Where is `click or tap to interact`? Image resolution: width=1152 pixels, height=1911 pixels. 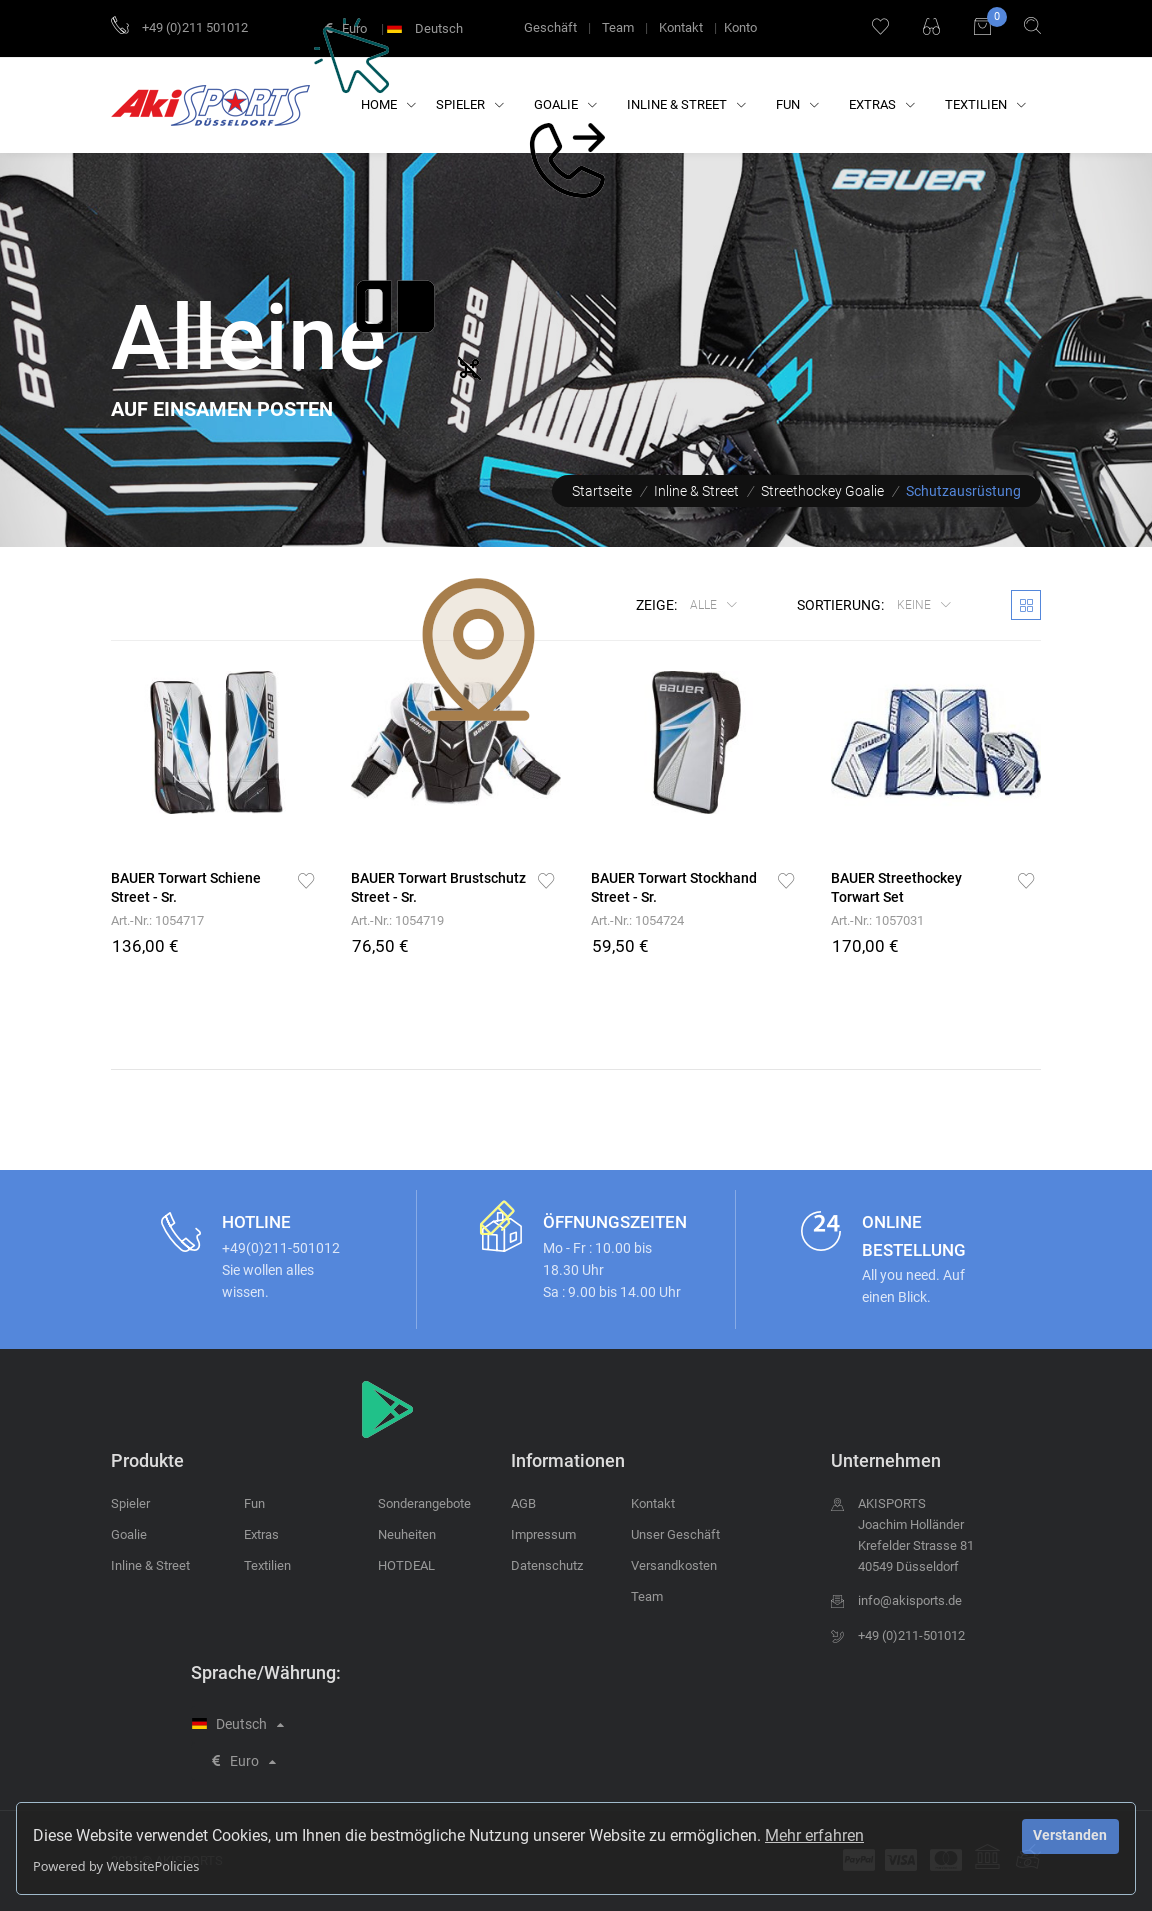
click or tap to interact is located at coordinates (356, 60).